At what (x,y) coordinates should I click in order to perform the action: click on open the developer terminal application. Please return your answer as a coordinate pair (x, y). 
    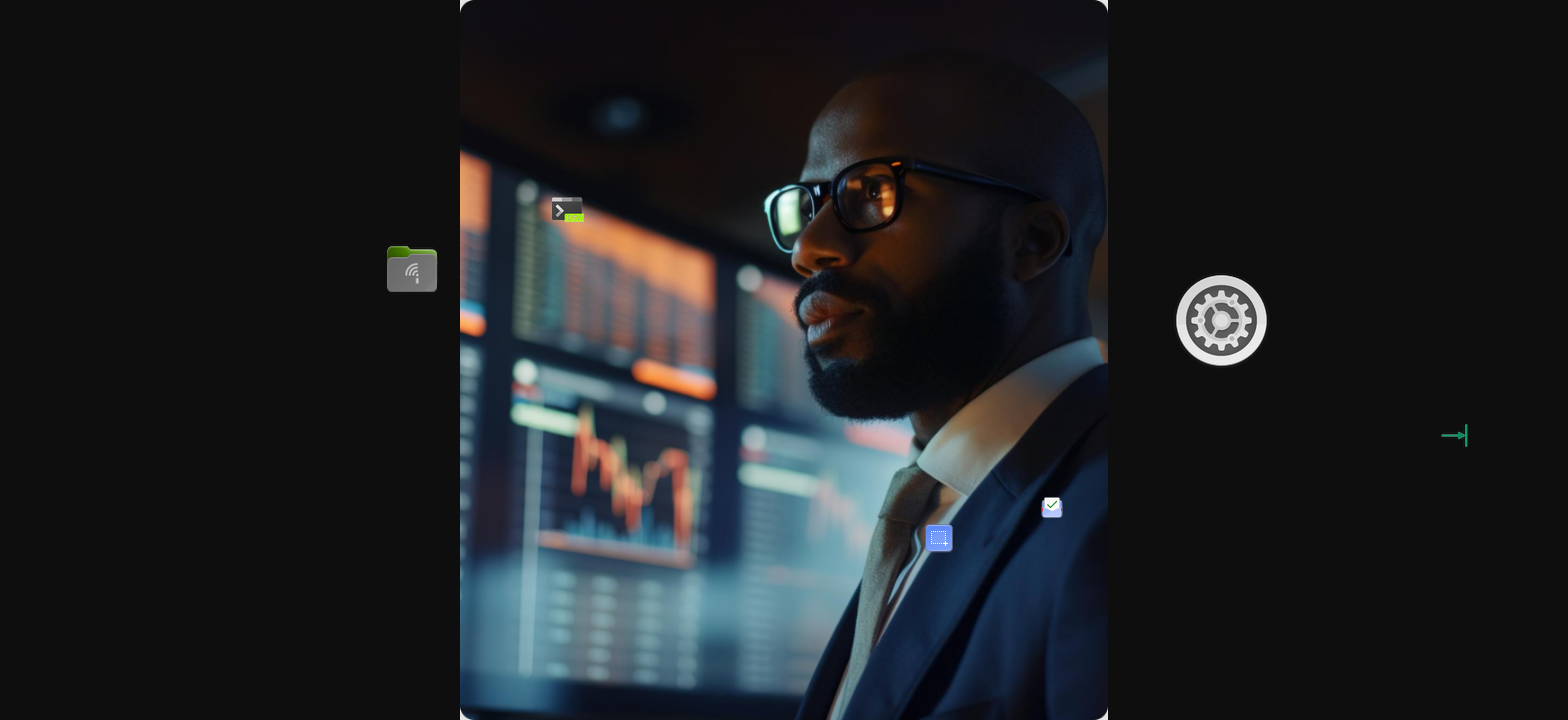
    Looking at the image, I should click on (568, 209).